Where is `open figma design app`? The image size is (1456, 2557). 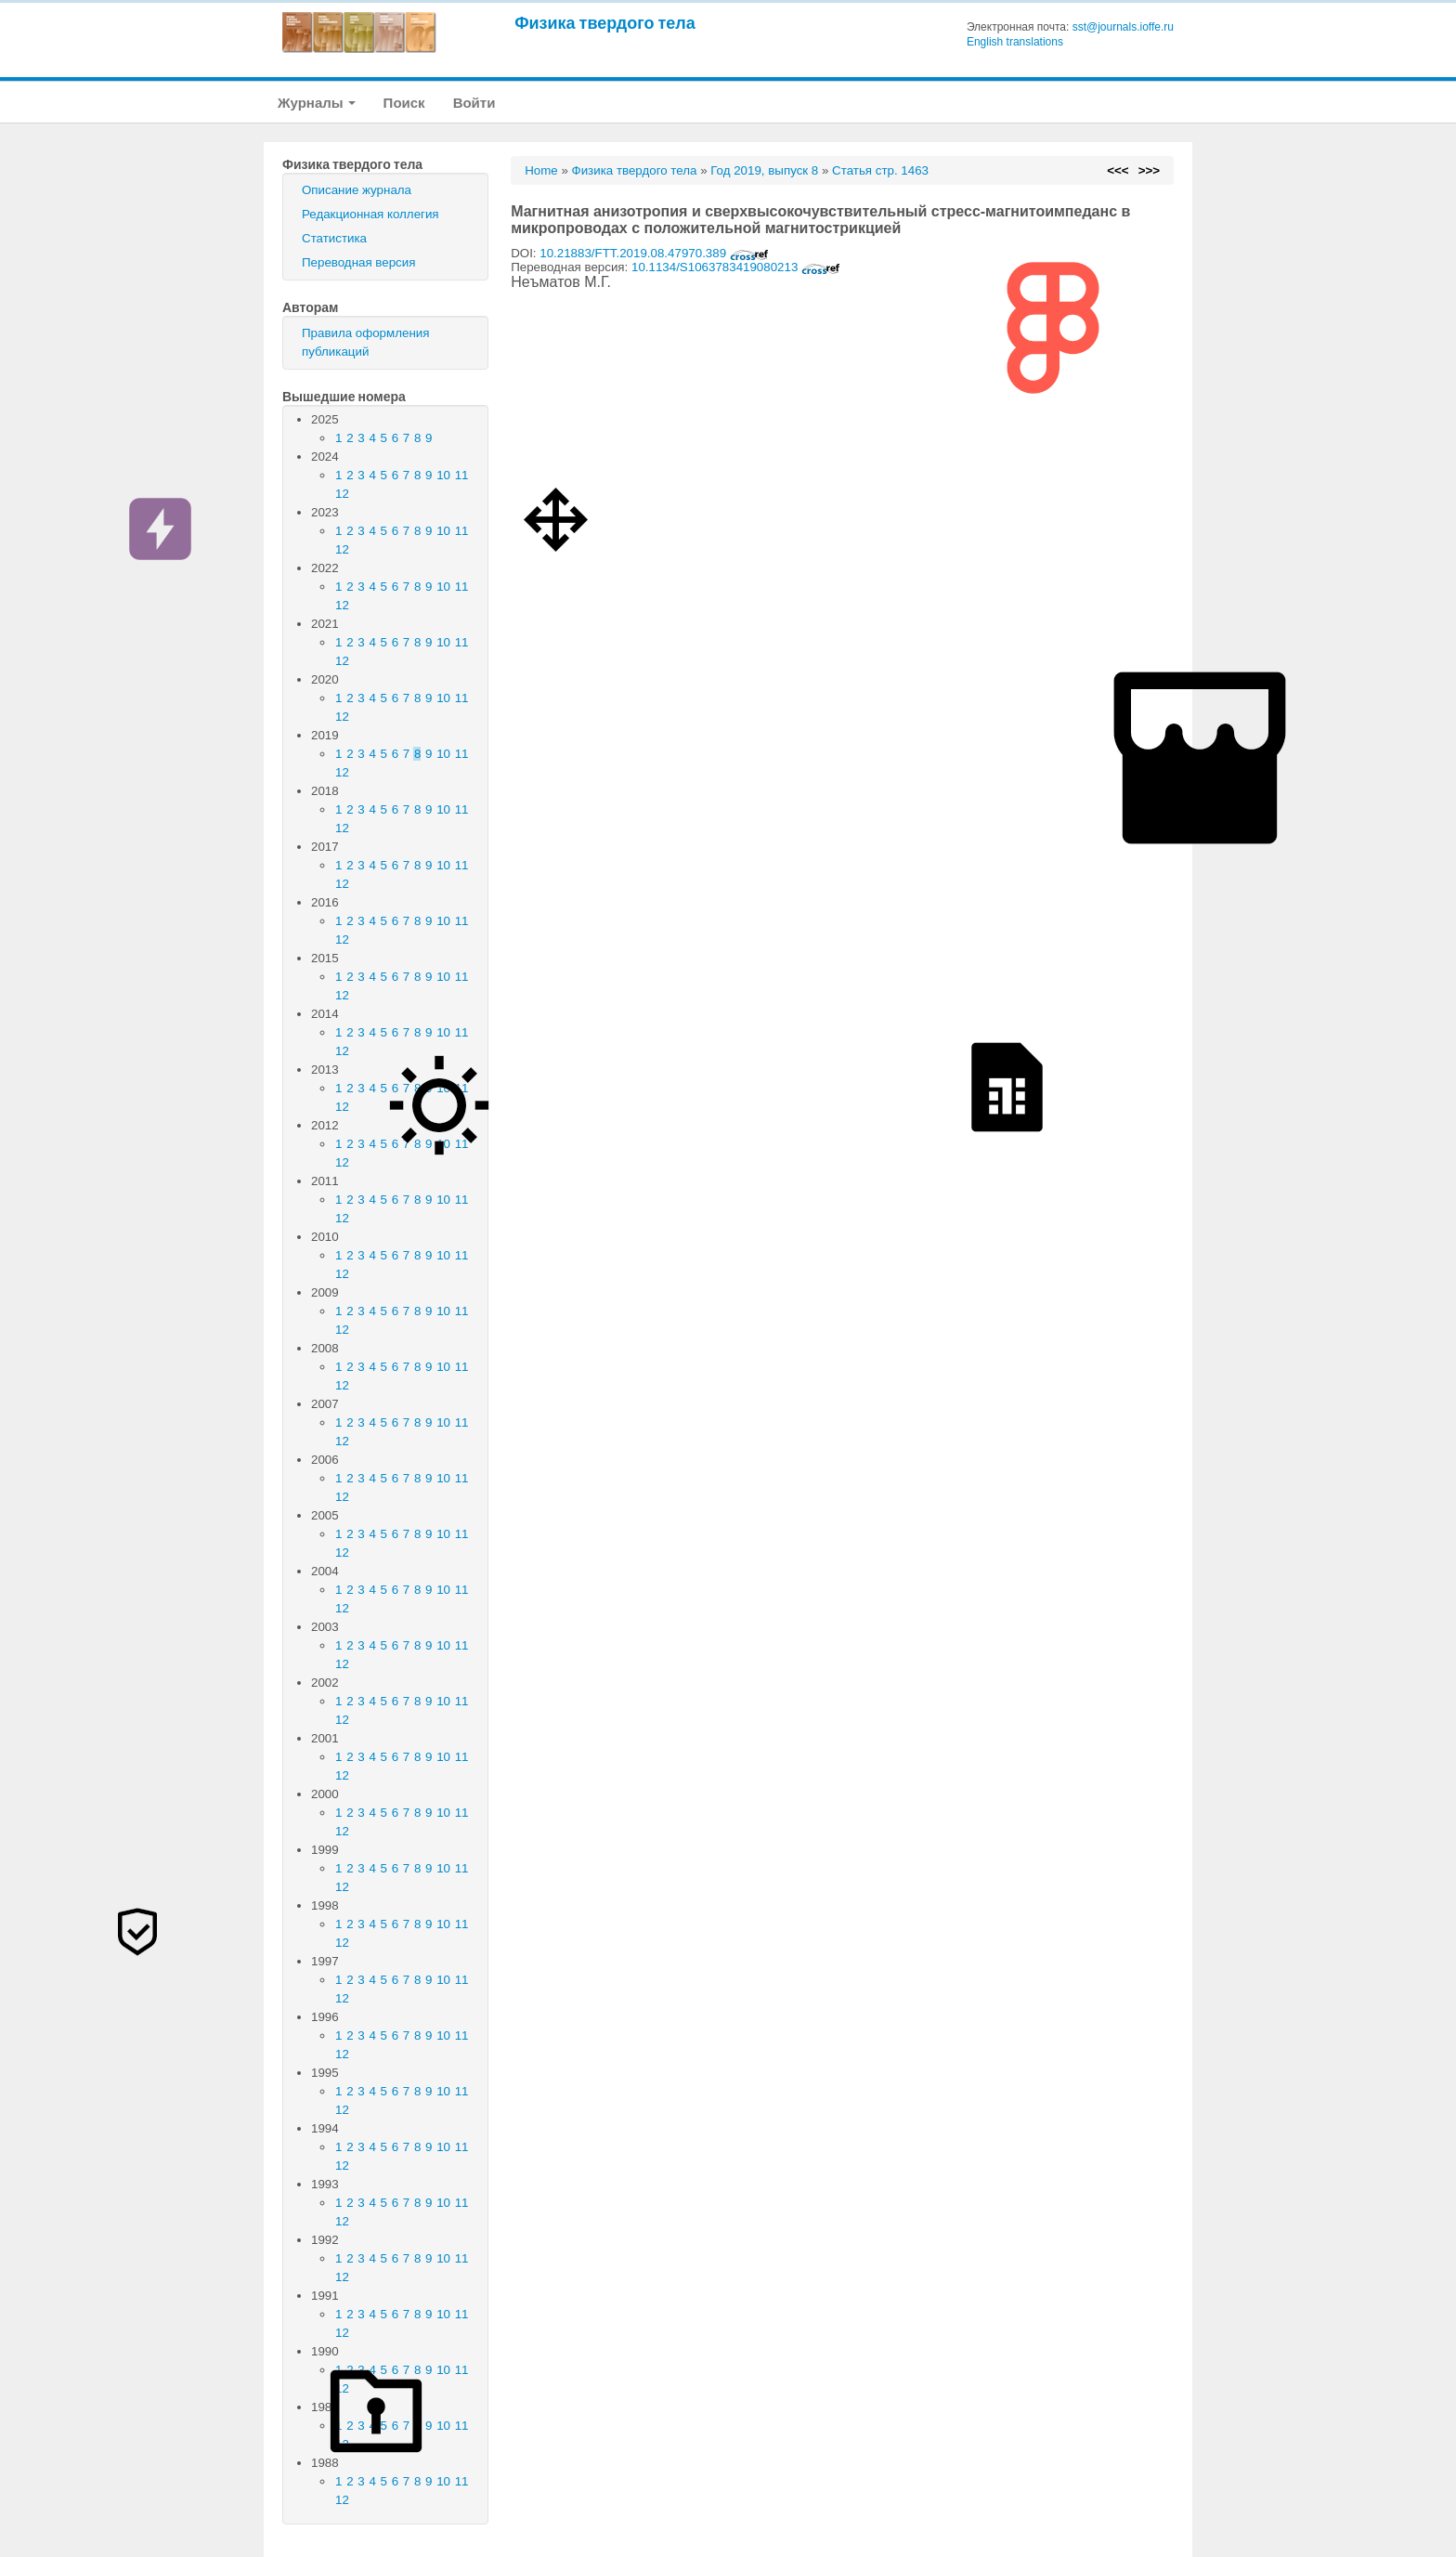
open figma design app is located at coordinates (1053, 328).